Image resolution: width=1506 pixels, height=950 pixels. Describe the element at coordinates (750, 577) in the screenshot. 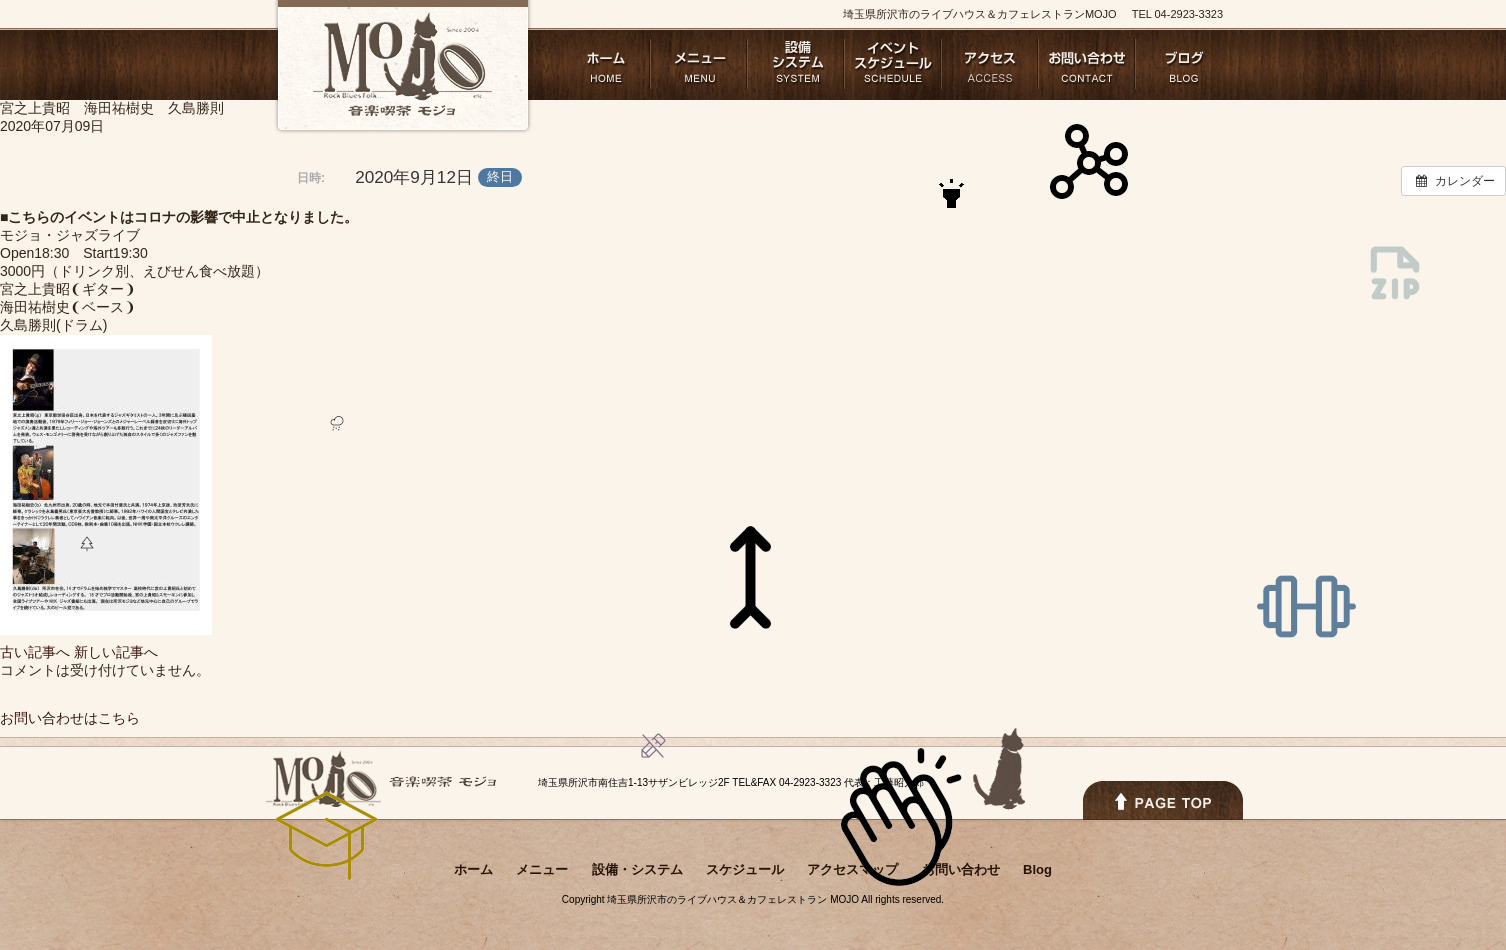

I see `scroll to top of page` at that location.